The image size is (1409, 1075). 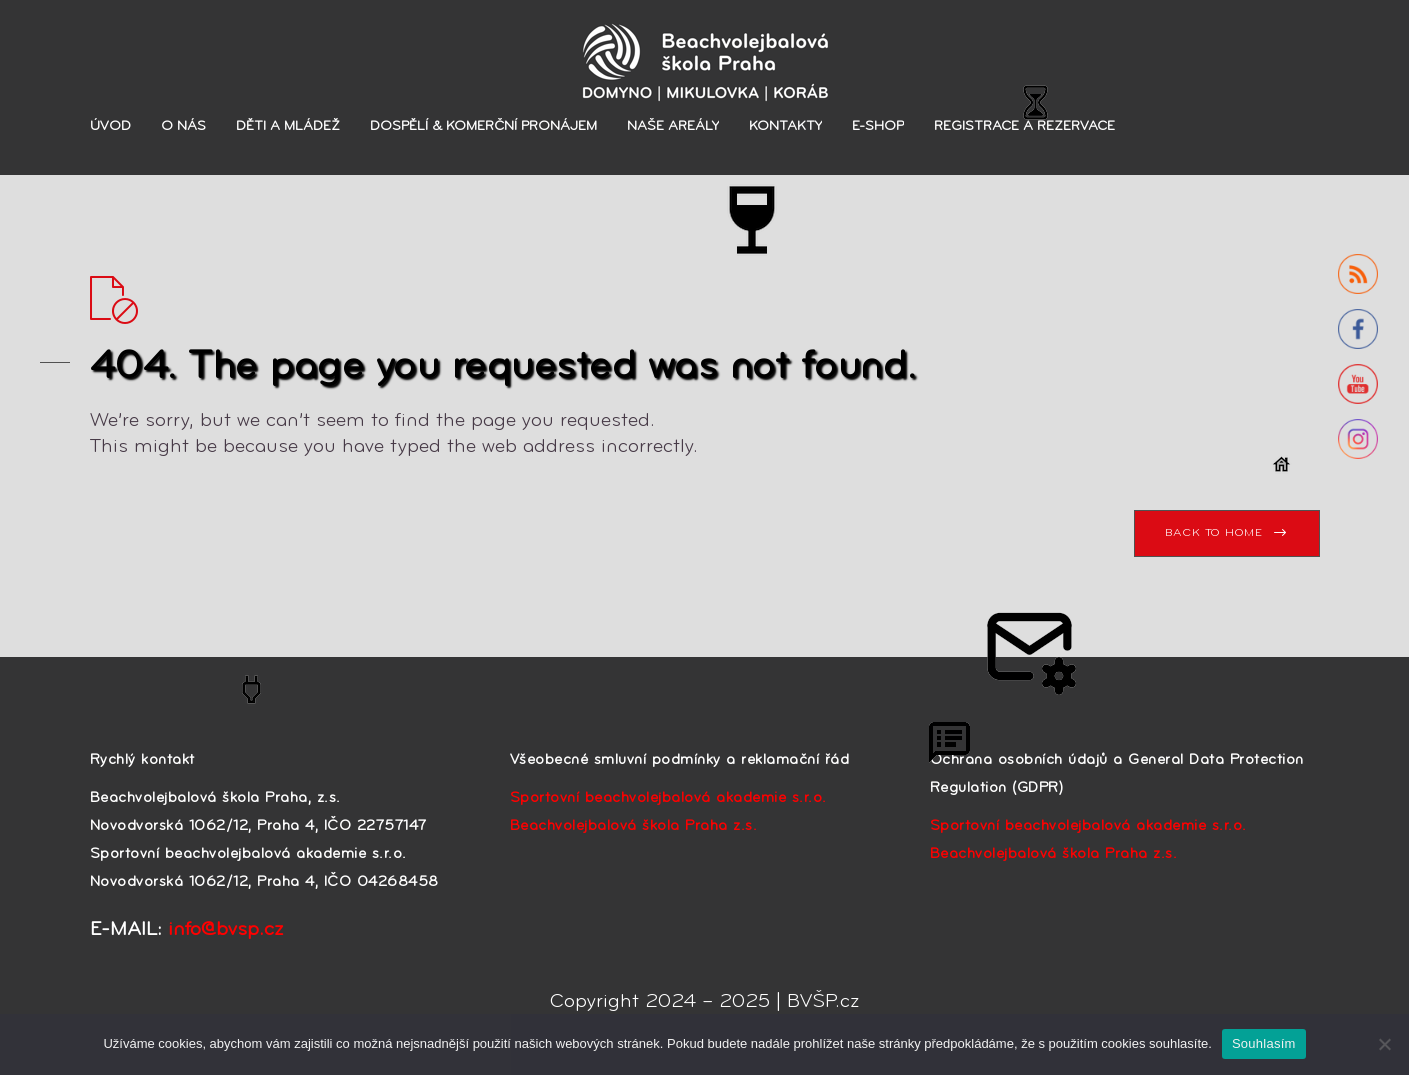 What do you see at coordinates (1035, 102) in the screenshot?
I see `indicates loading or processing in progress` at bounding box center [1035, 102].